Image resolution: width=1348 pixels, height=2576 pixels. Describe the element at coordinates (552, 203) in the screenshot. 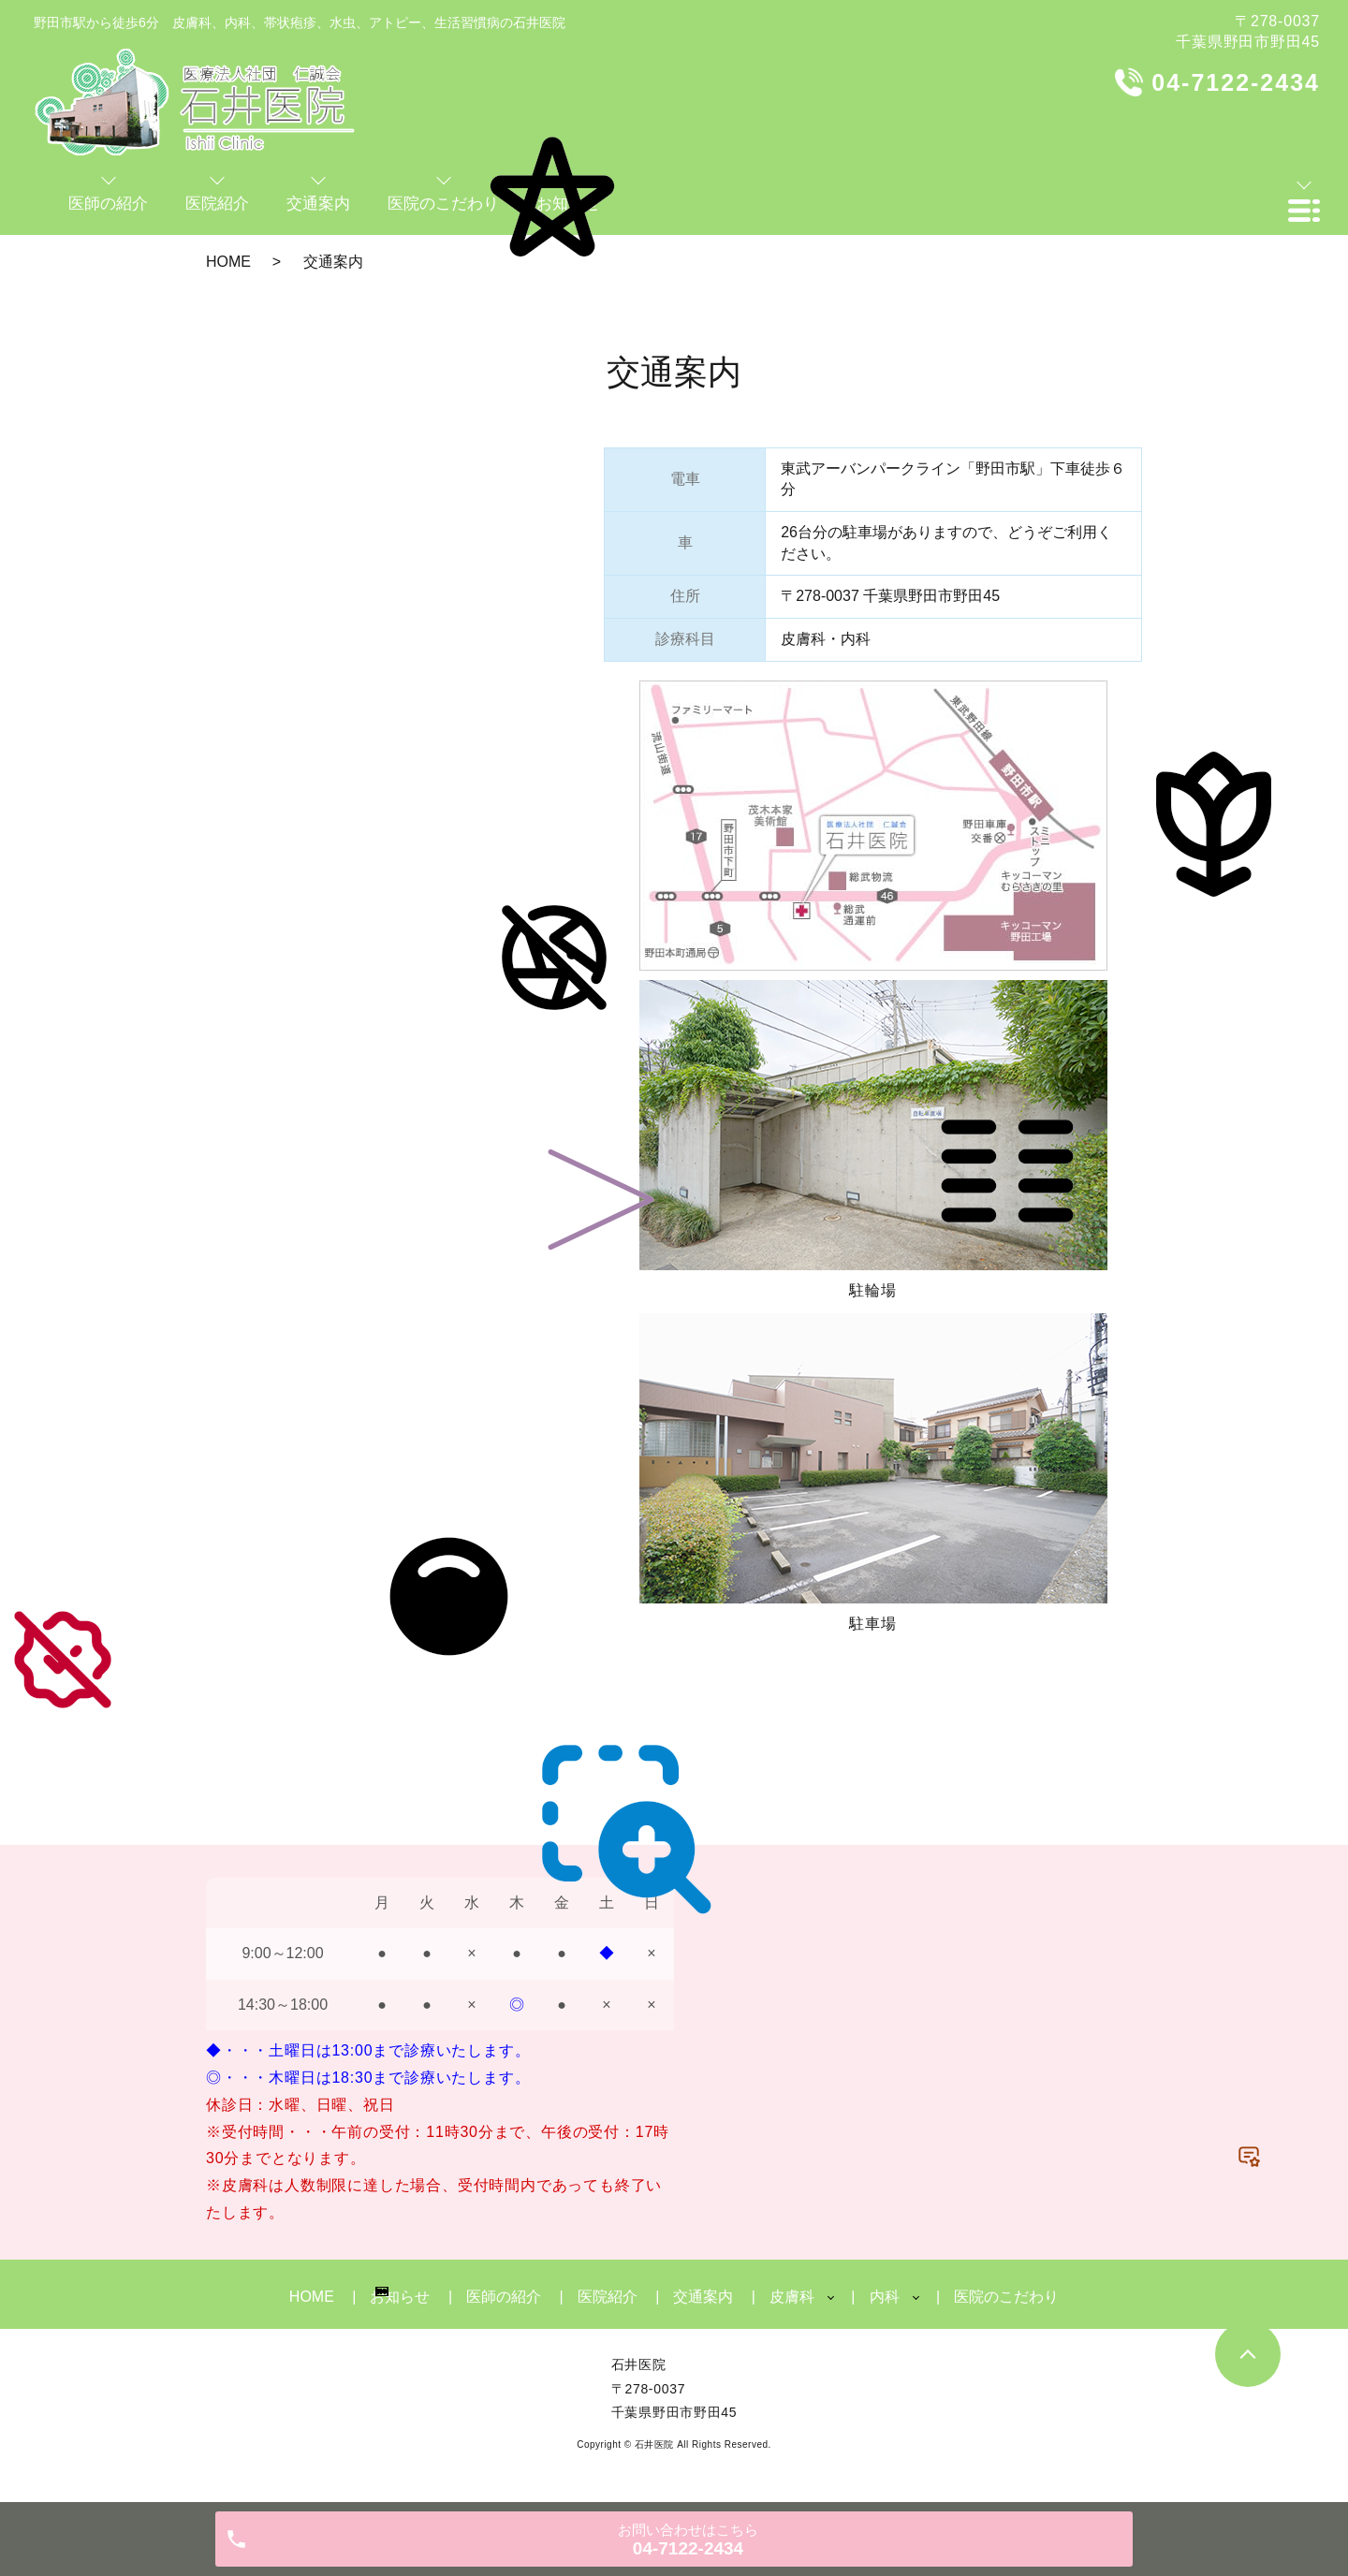

I see `select occult or mystical theme` at that location.